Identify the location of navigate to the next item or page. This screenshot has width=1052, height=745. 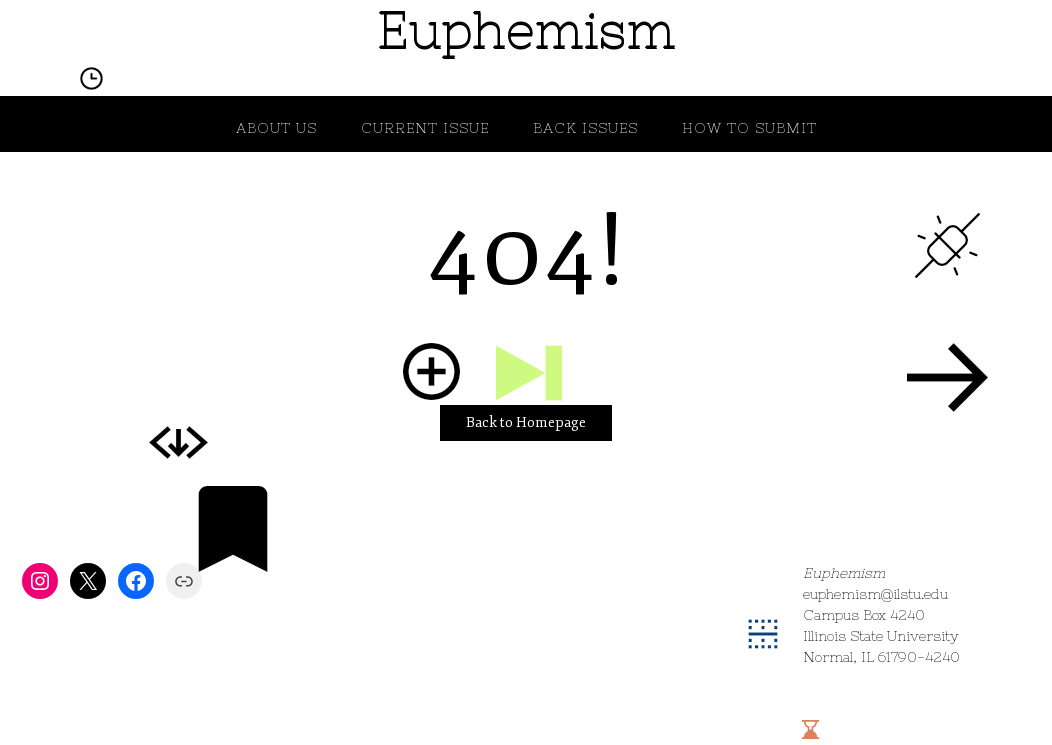
(947, 377).